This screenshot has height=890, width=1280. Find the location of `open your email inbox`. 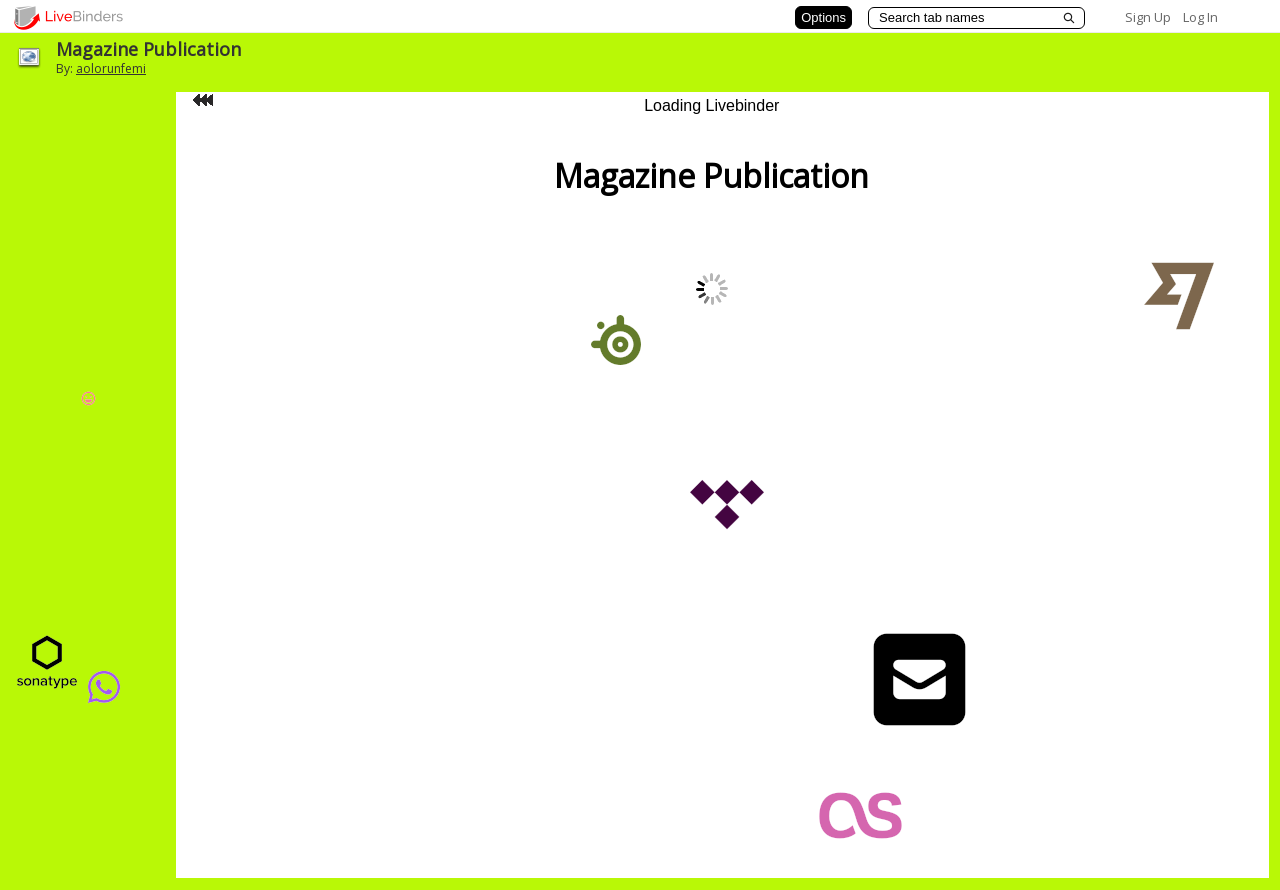

open your email inbox is located at coordinates (919, 679).